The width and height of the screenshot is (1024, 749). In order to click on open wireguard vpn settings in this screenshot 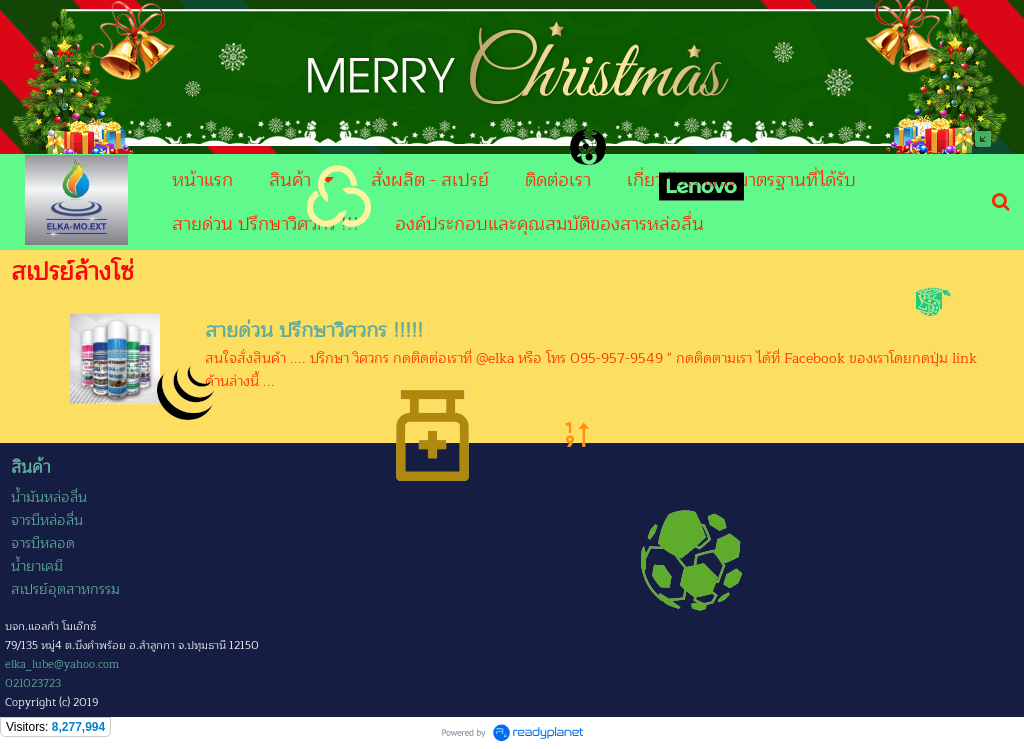, I will do `click(588, 147)`.